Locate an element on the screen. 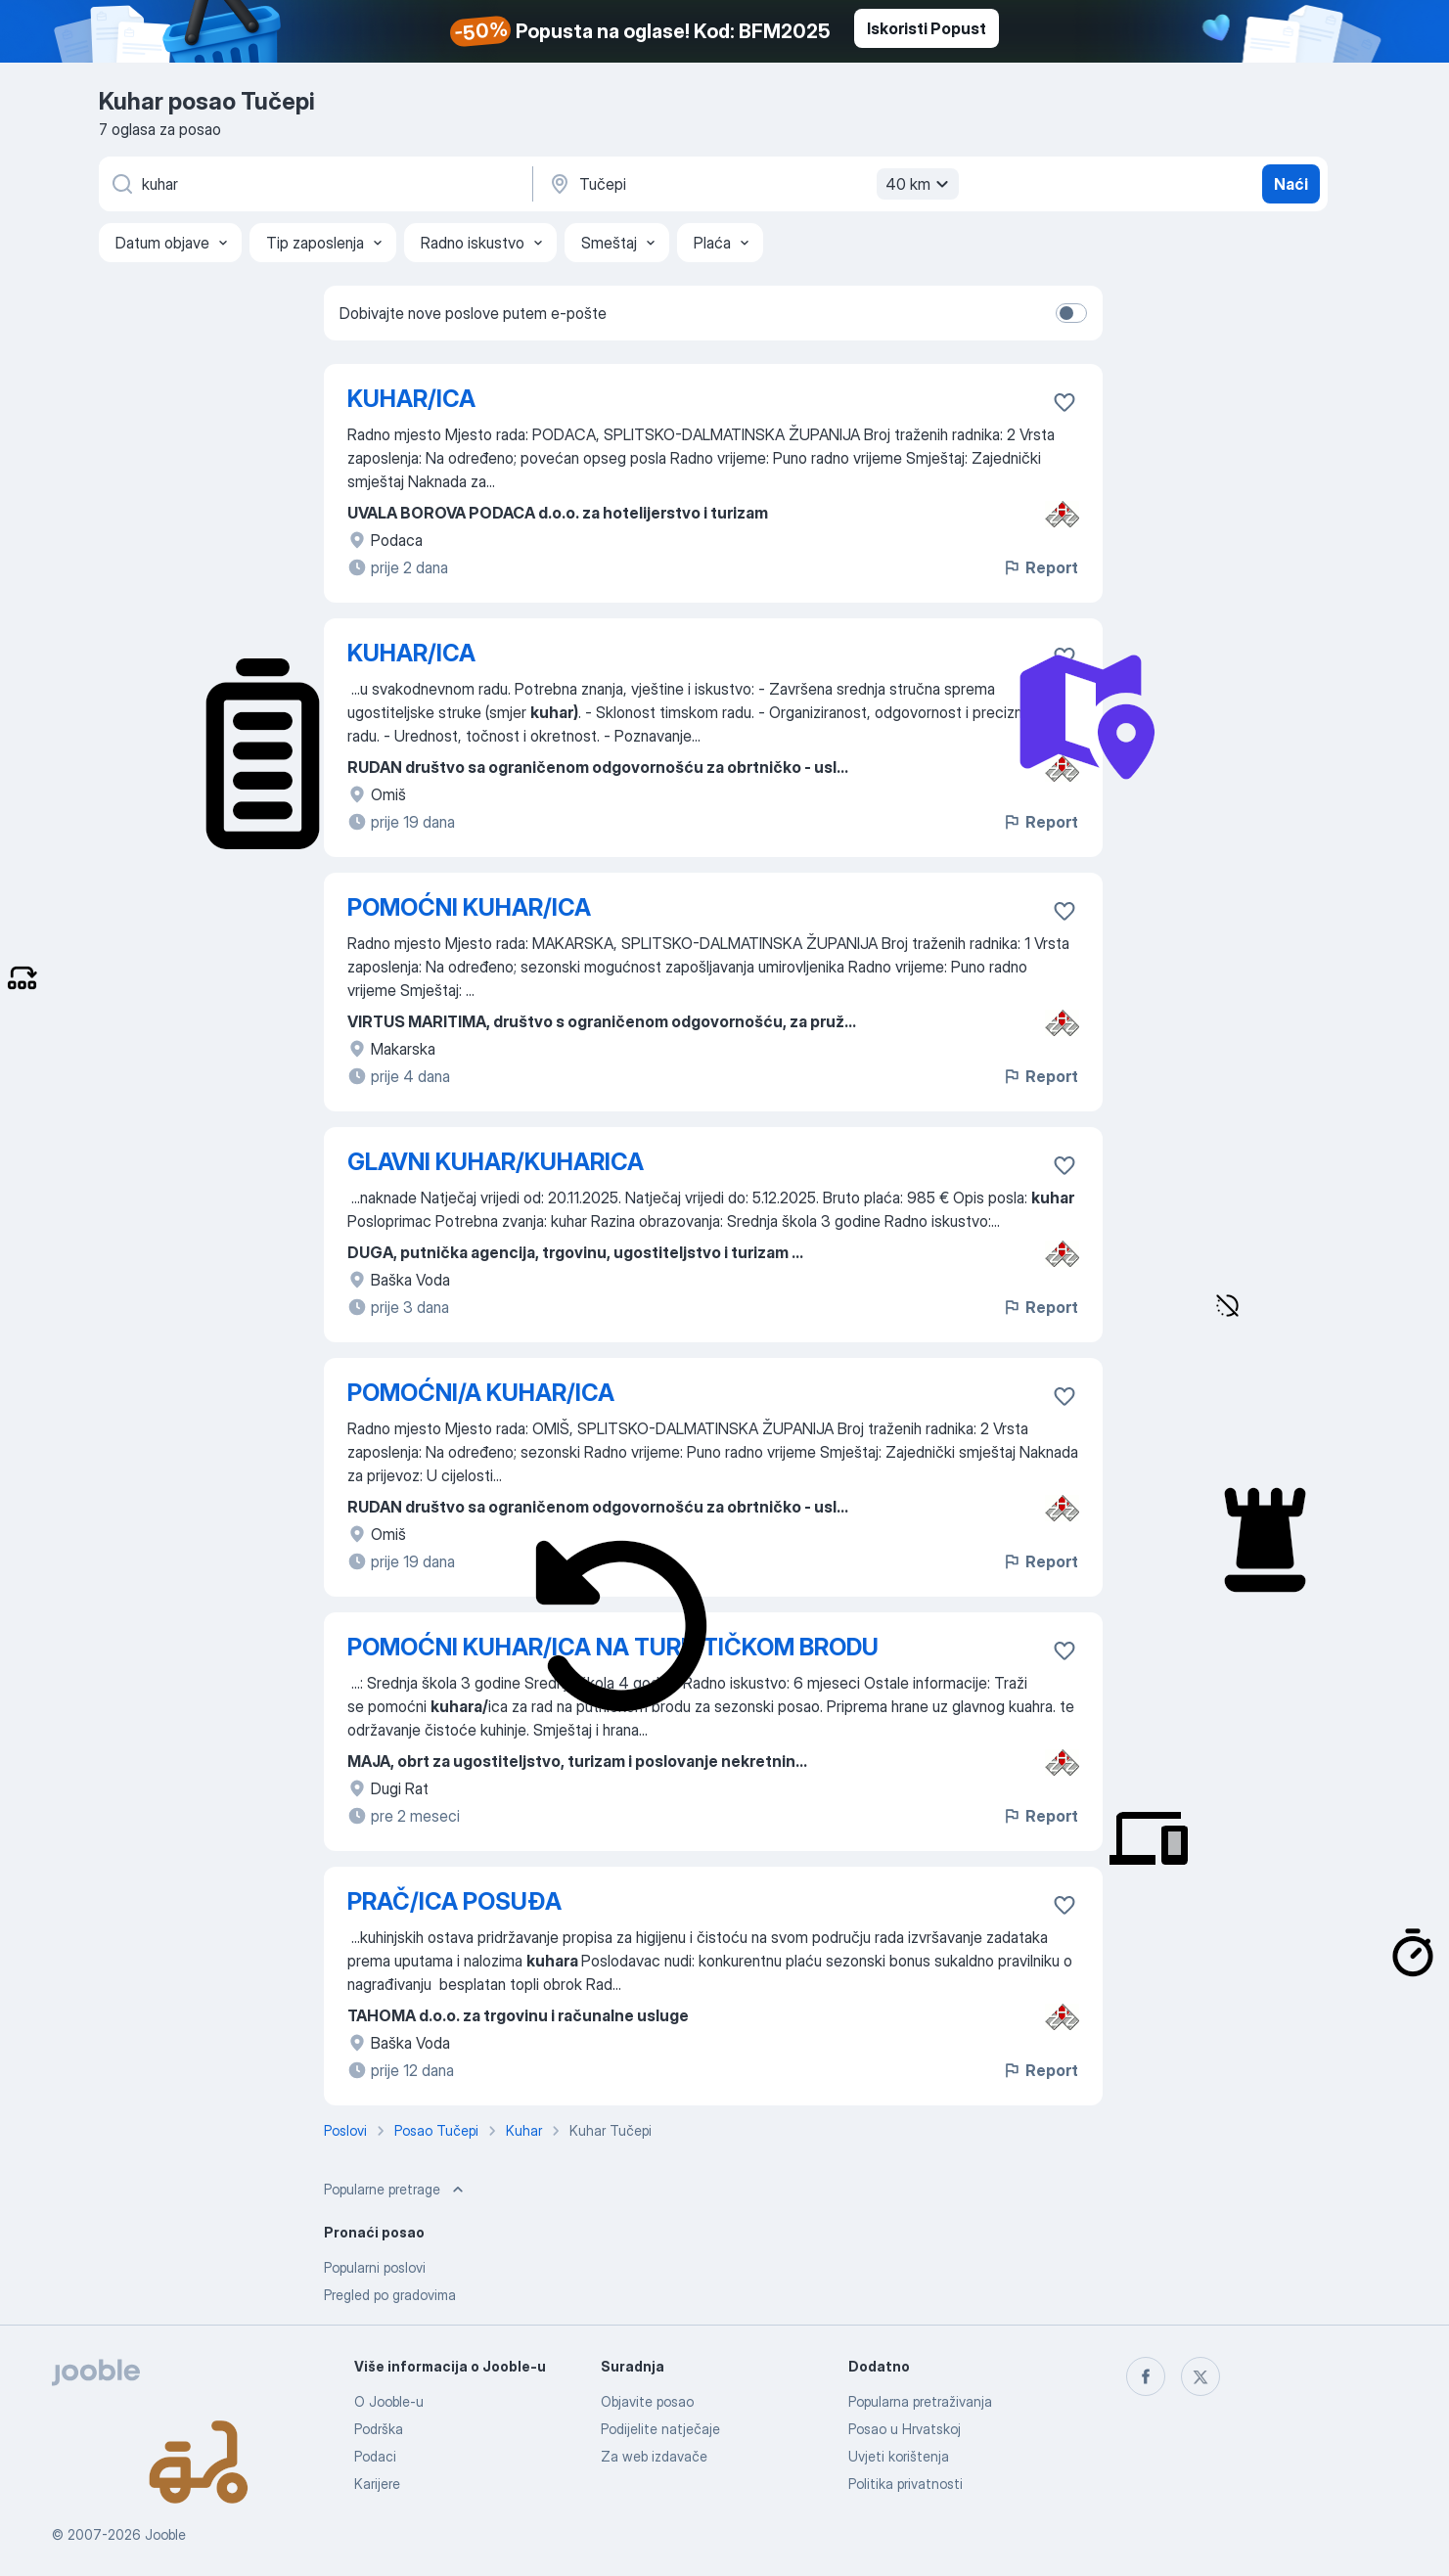  undo the last action is located at coordinates (621, 1626).